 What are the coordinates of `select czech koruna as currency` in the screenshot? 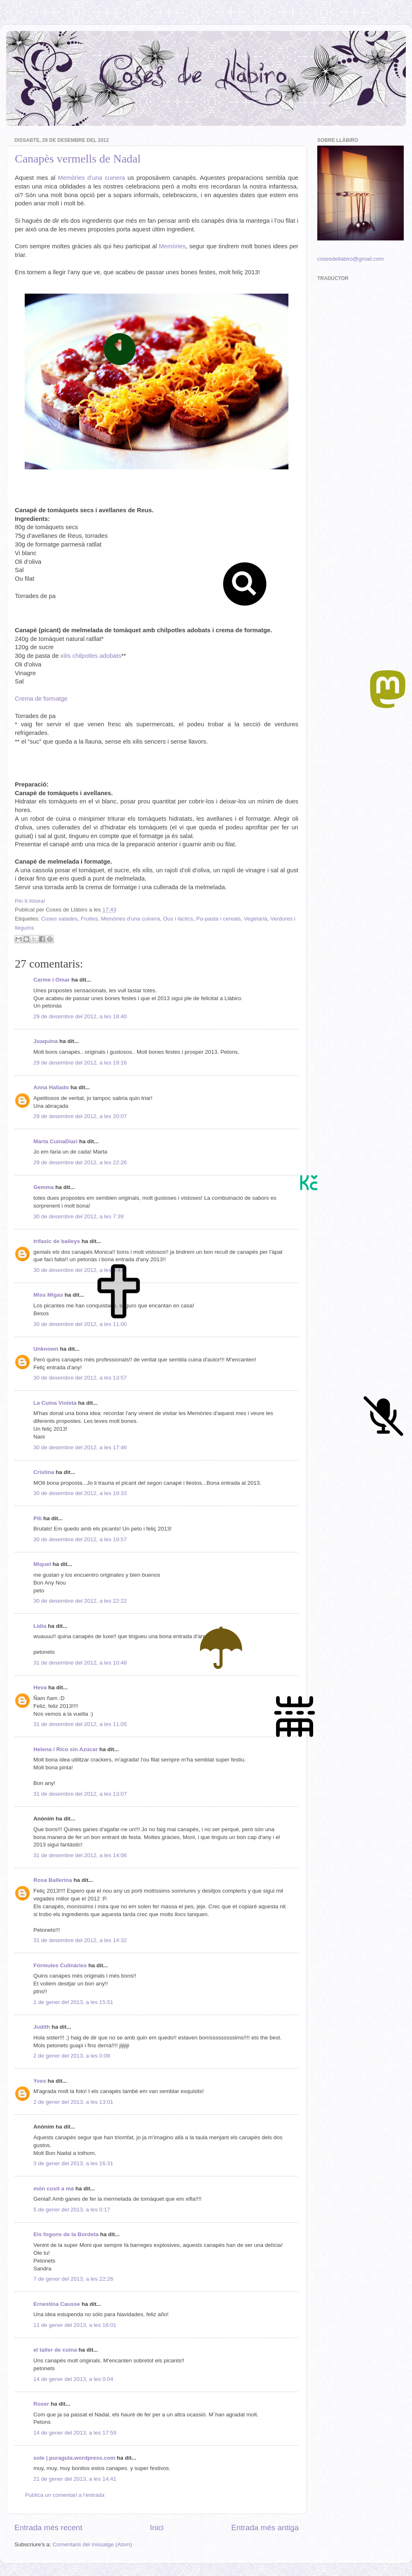 It's located at (309, 1182).